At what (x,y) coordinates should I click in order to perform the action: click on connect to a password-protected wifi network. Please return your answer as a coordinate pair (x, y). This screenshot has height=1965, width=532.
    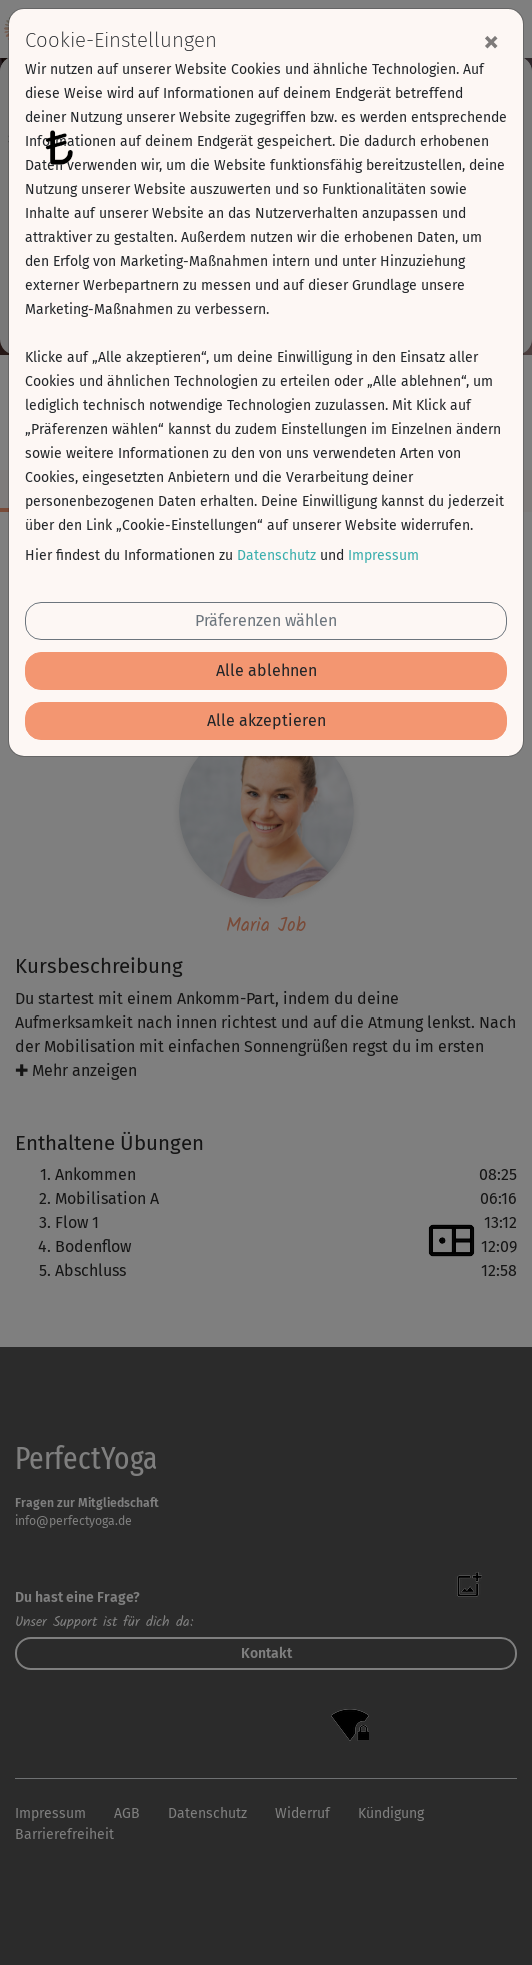
    Looking at the image, I should click on (350, 1725).